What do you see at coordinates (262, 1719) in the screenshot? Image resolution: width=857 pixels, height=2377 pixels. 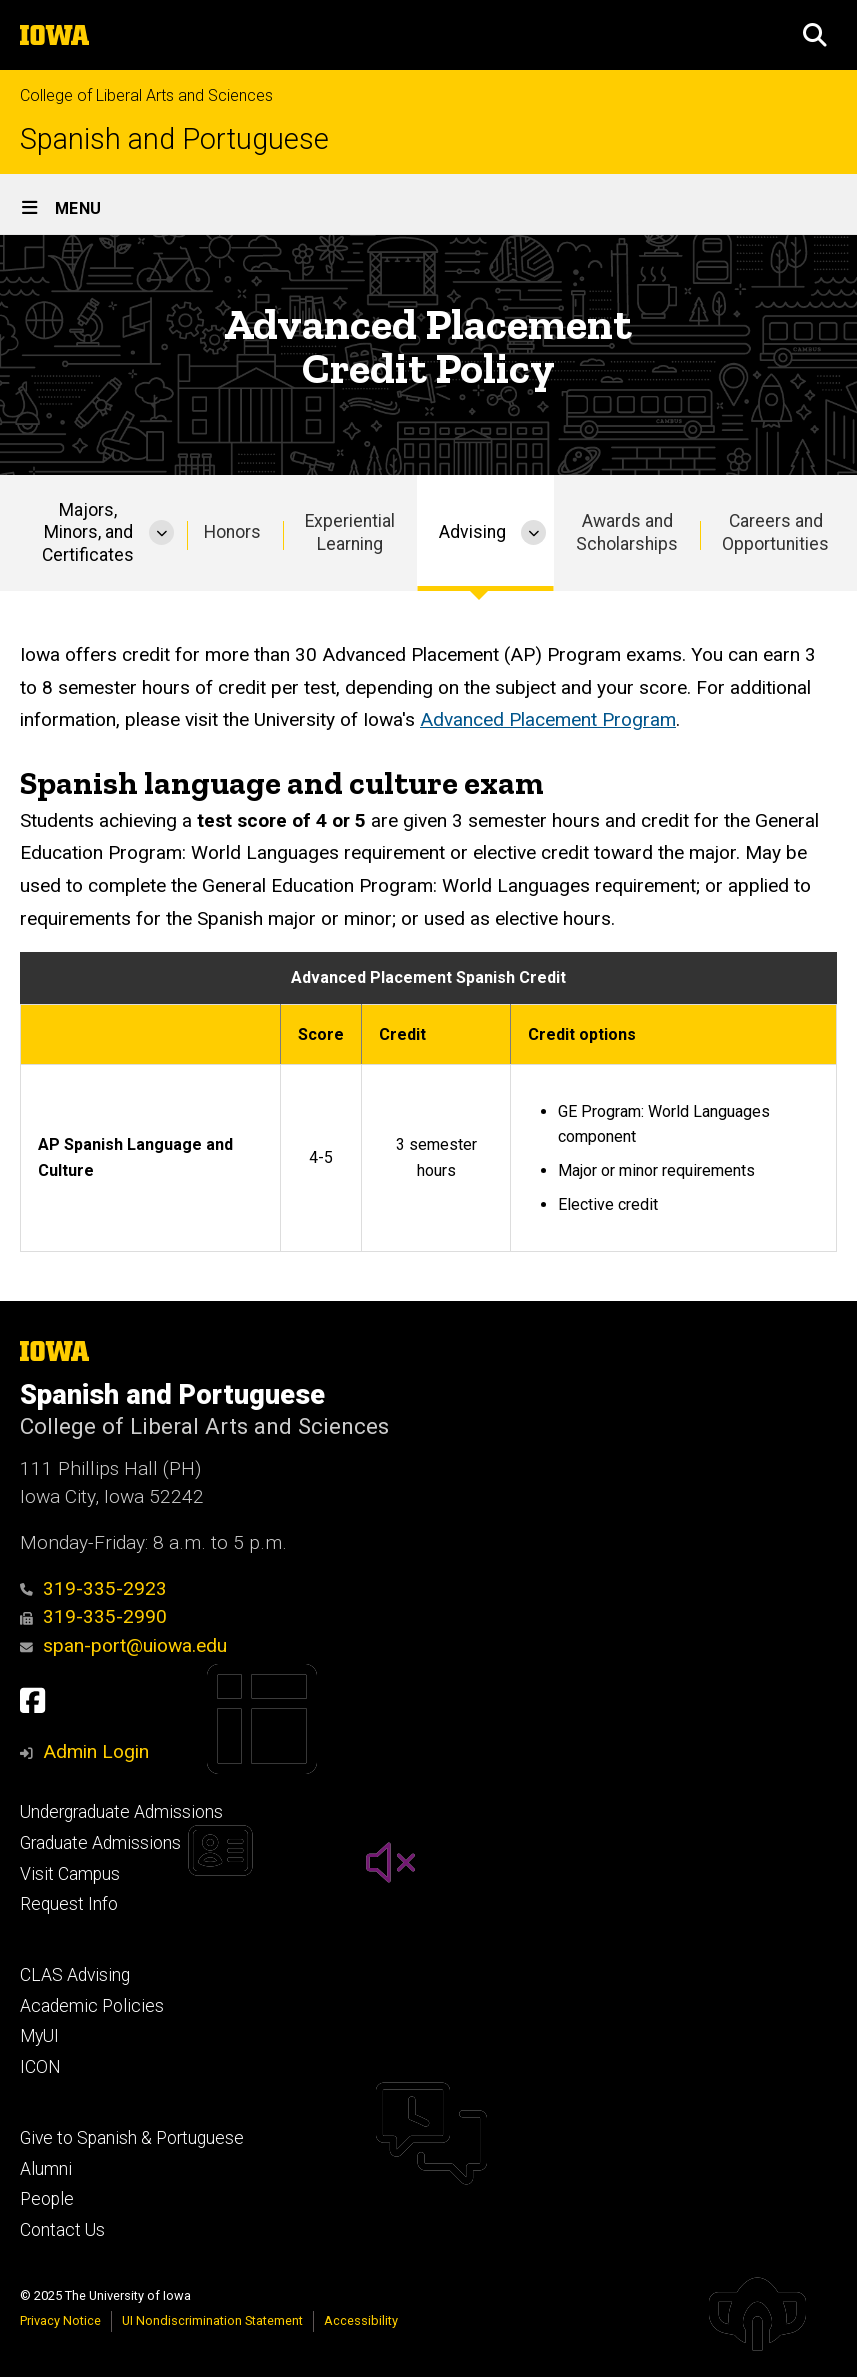 I see `view data in table format` at bounding box center [262, 1719].